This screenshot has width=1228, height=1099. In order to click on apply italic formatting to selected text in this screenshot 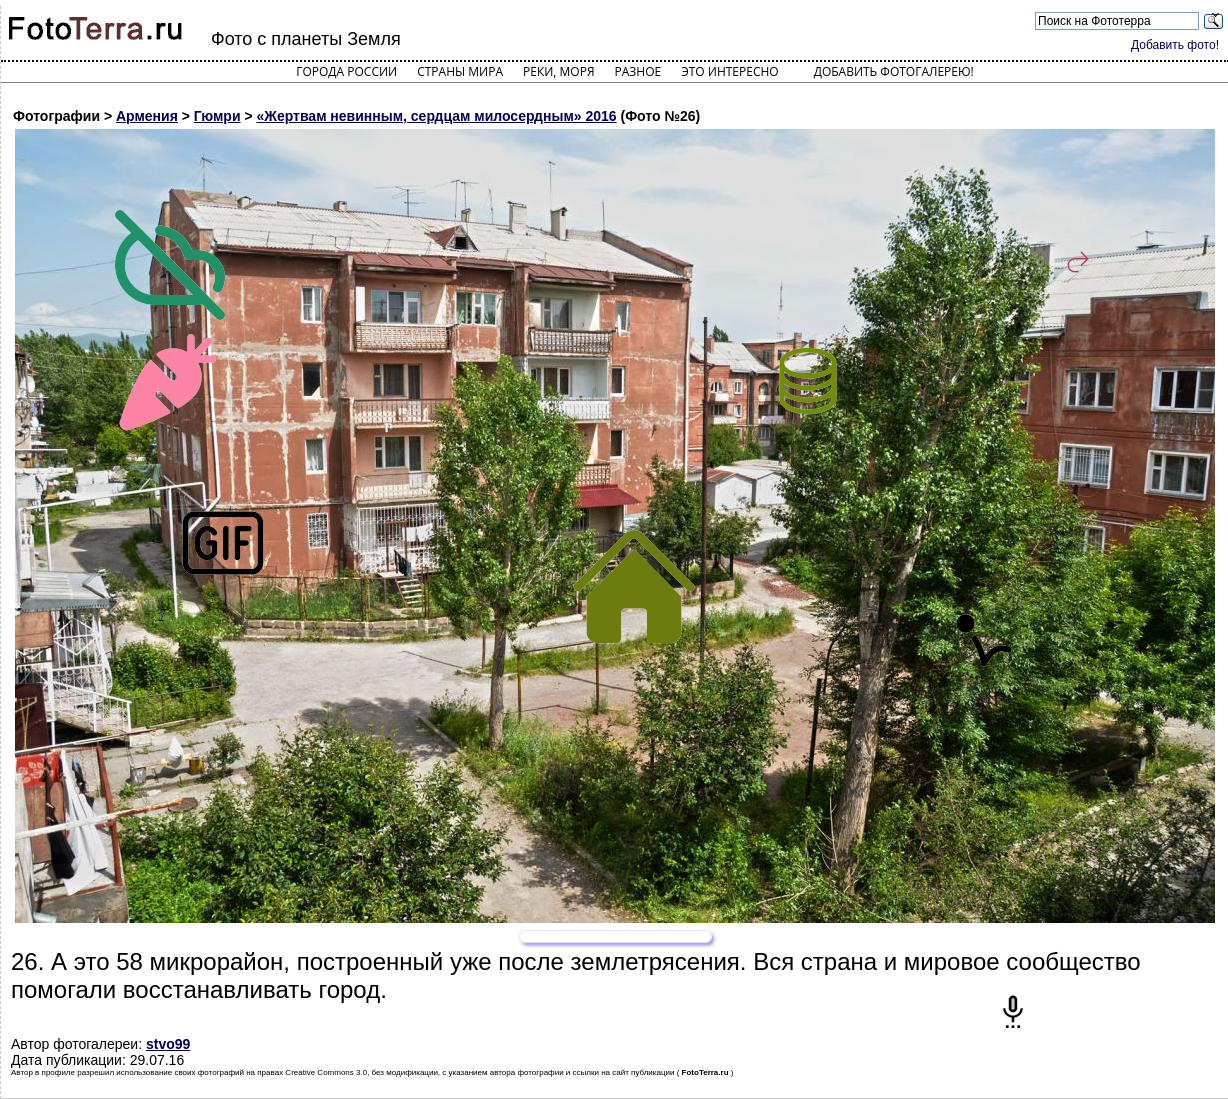, I will do `click(163, 615)`.